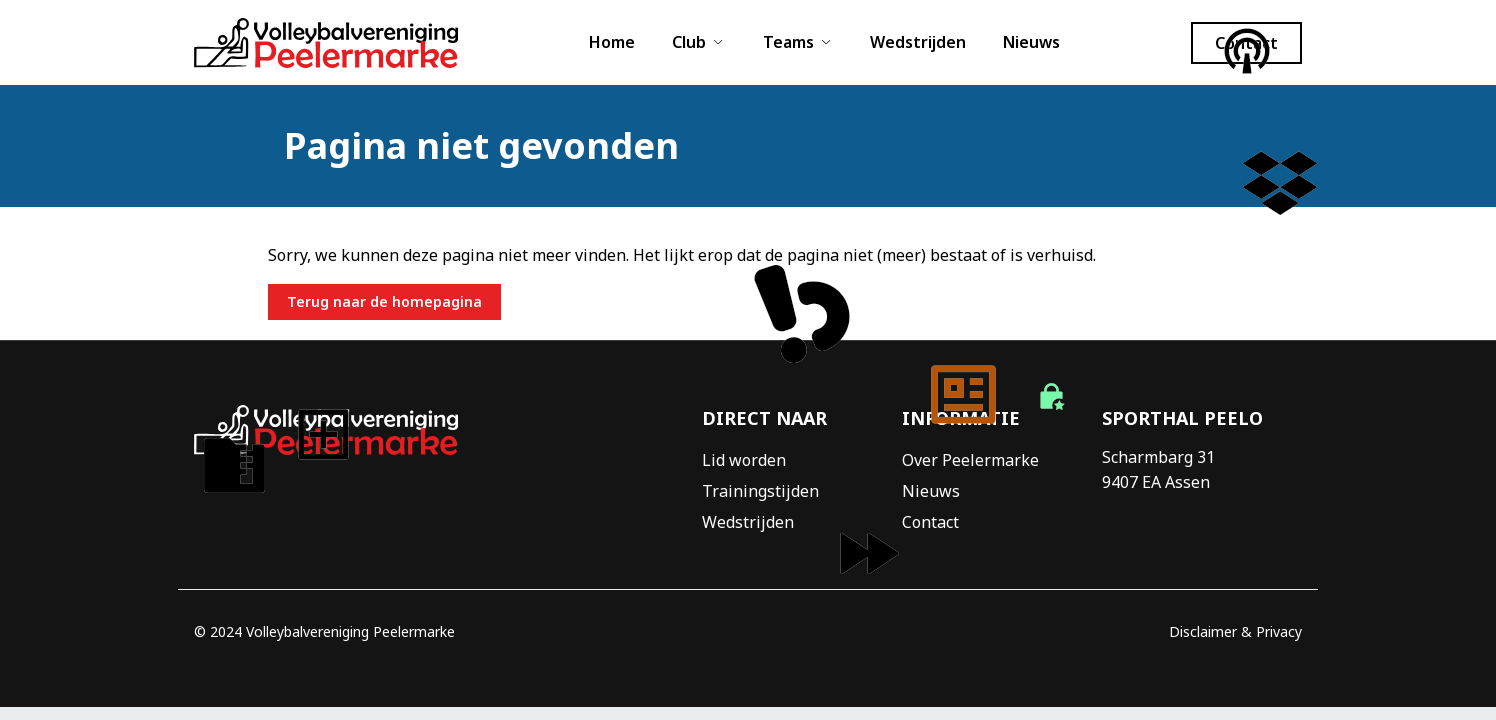  I want to click on add a new item or create new content, so click(323, 434).